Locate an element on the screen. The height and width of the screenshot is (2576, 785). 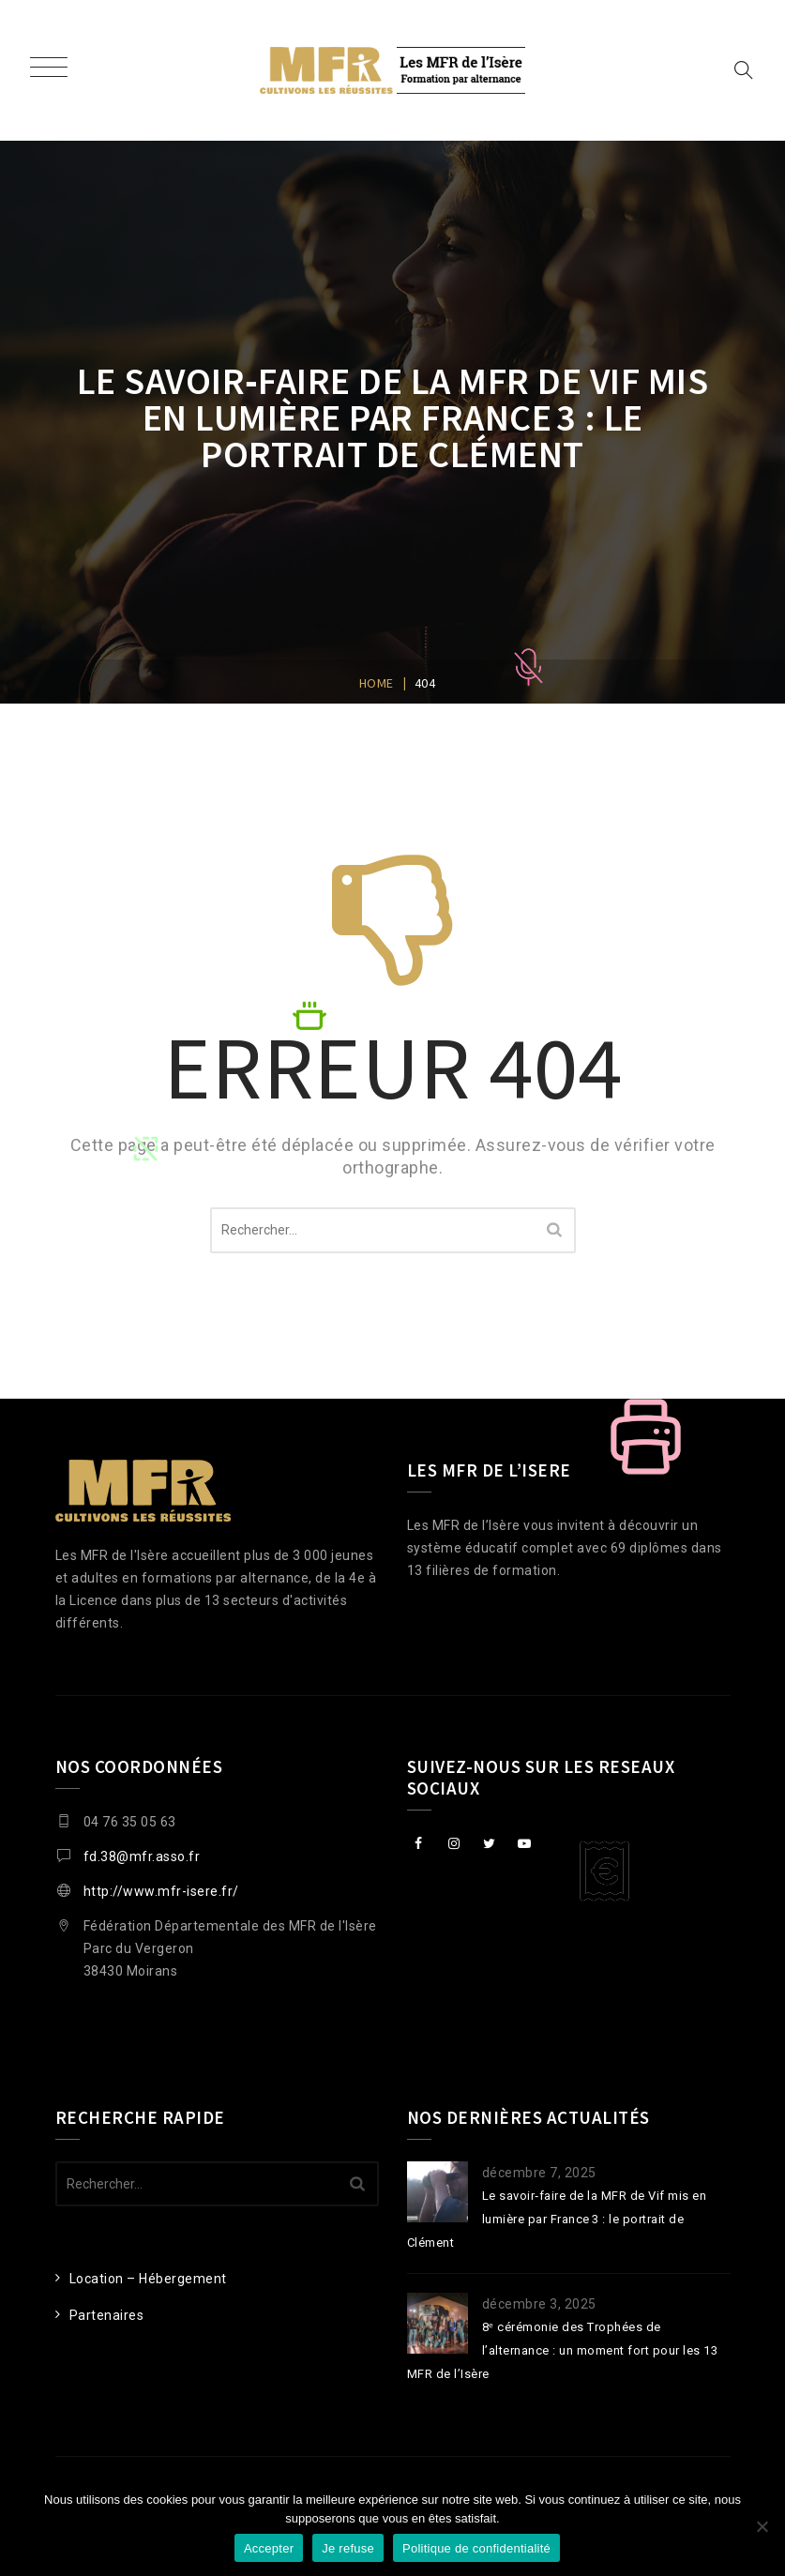
mute your microphone is located at coordinates (528, 666).